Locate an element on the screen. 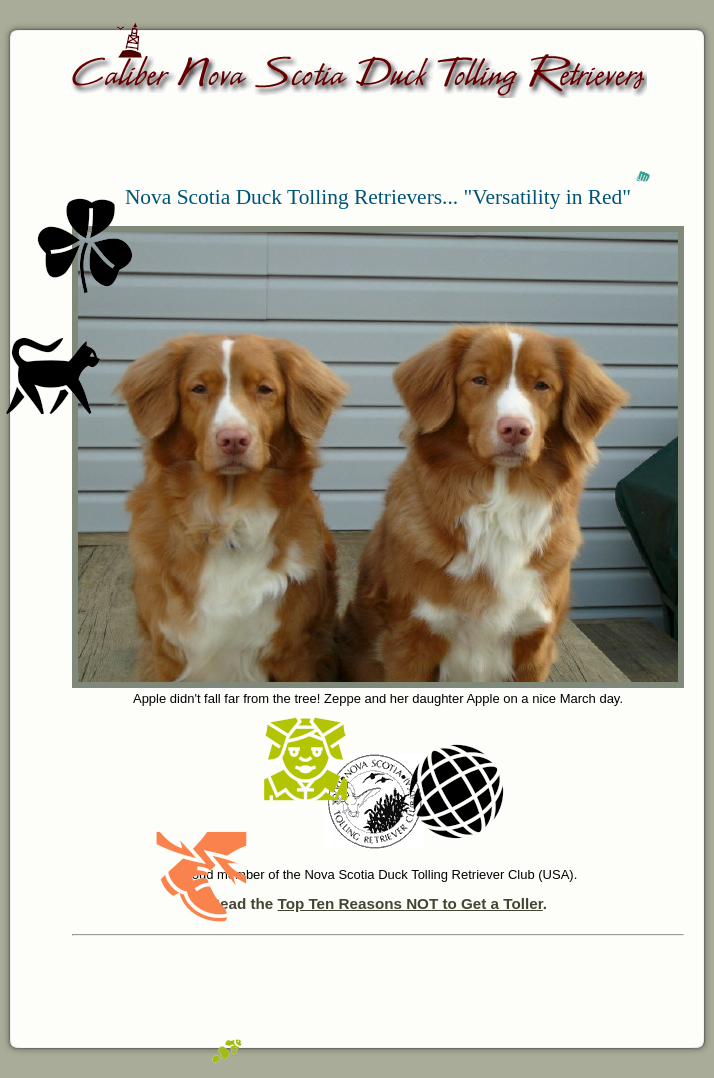  indicates aquarium or marine life category is located at coordinates (227, 1051).